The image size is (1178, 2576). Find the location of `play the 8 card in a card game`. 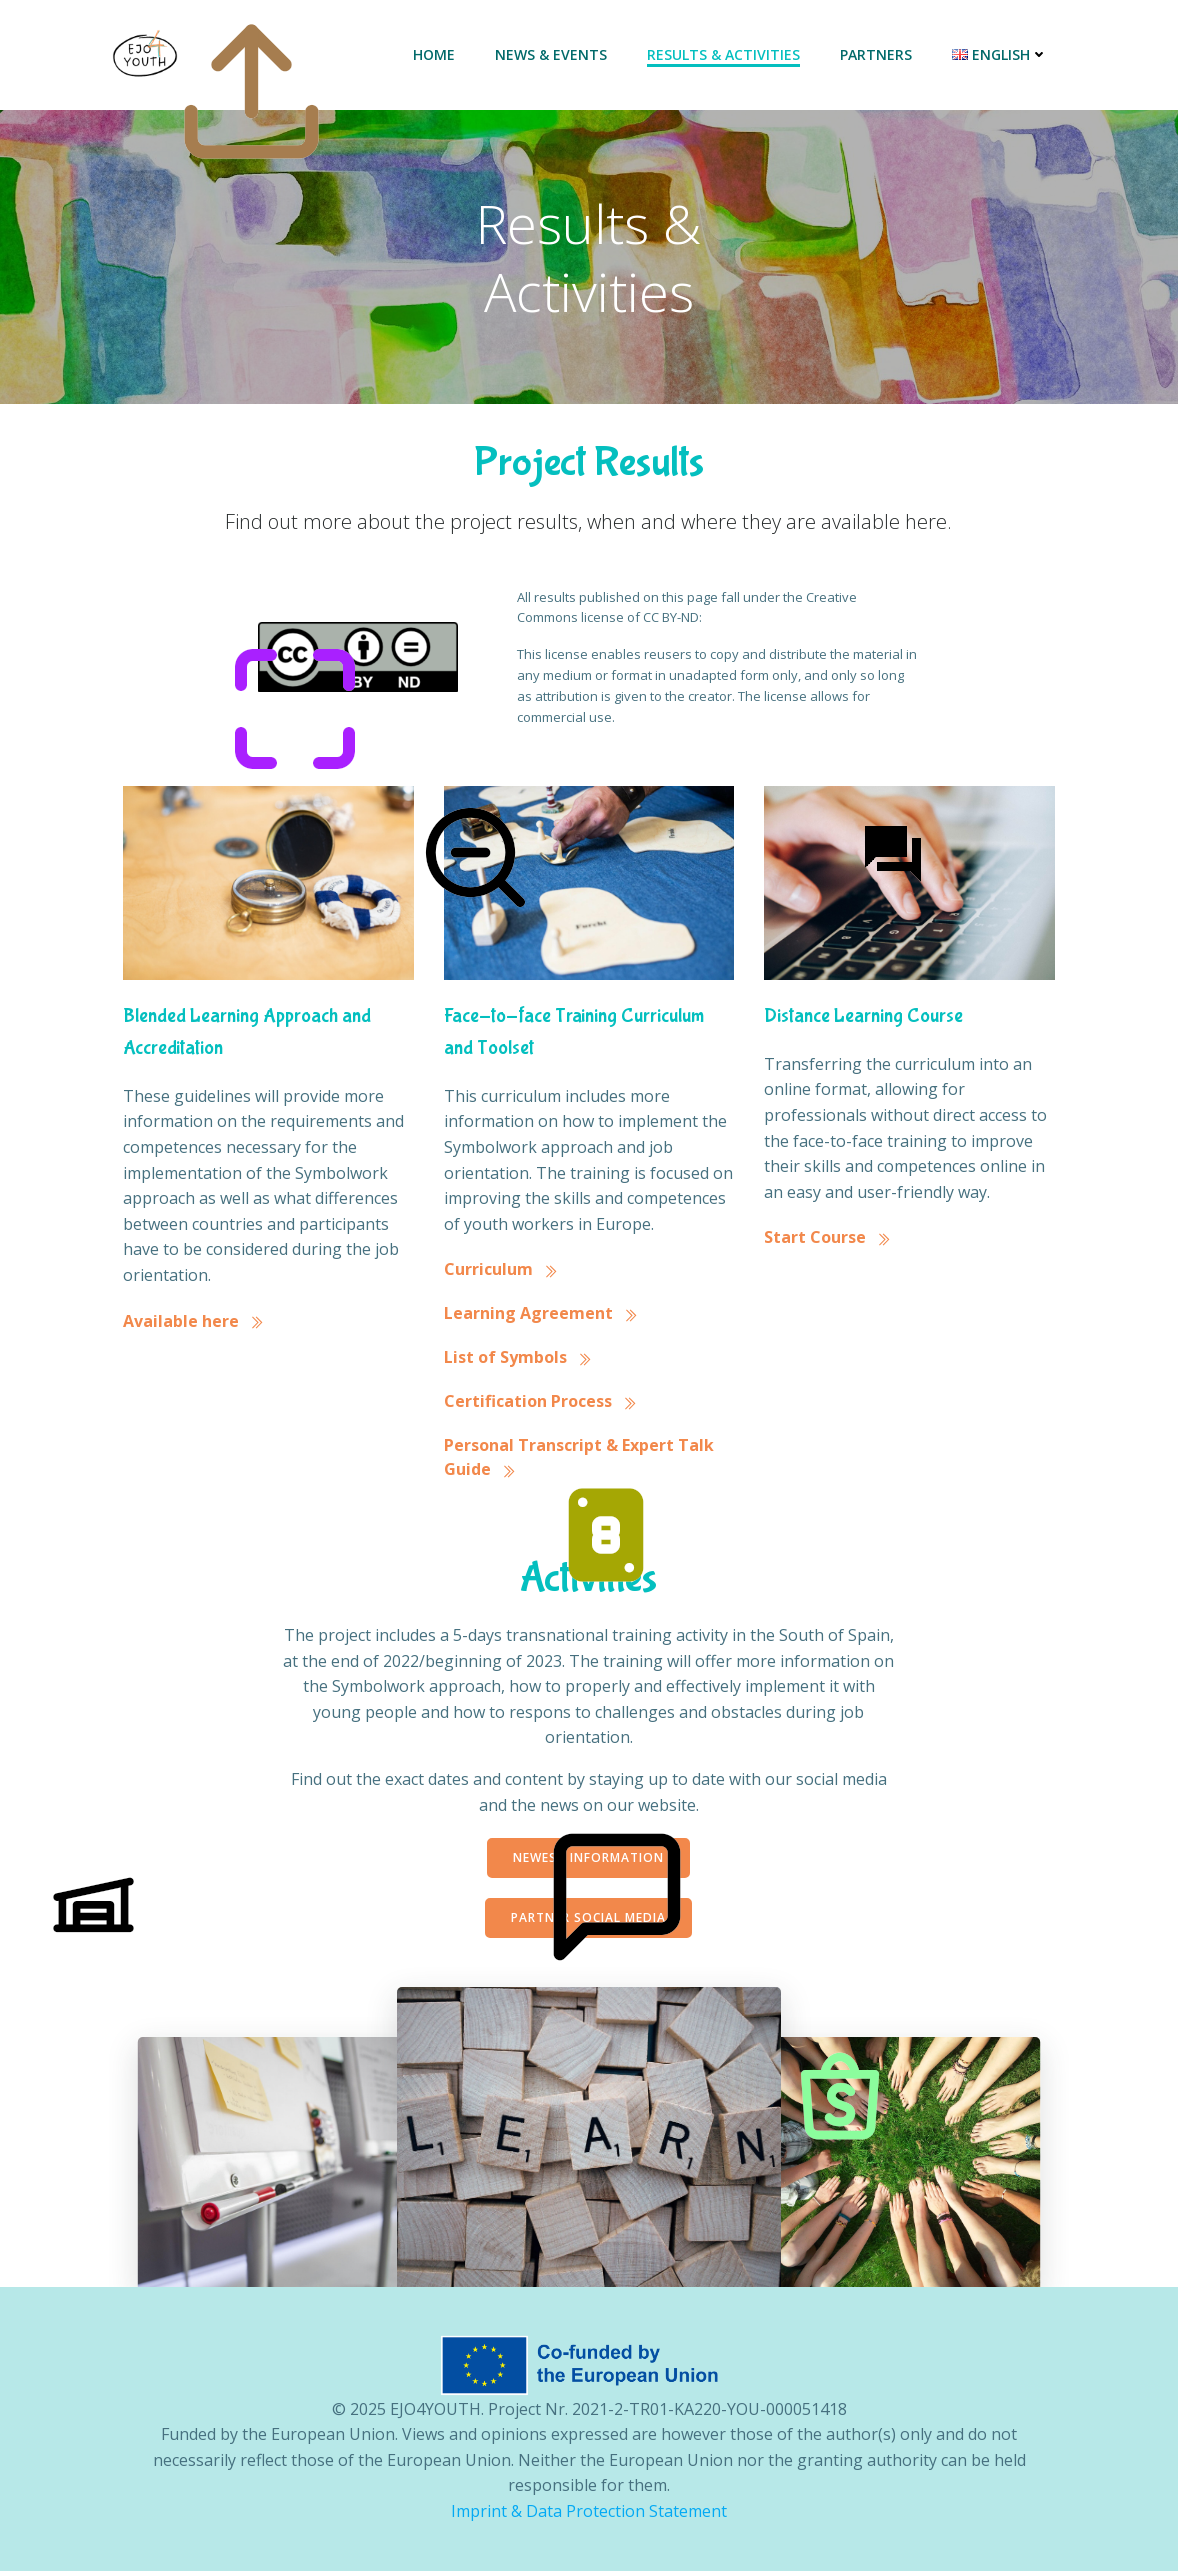

play the 8 card in a card game is located at coordinates (606, 1535).